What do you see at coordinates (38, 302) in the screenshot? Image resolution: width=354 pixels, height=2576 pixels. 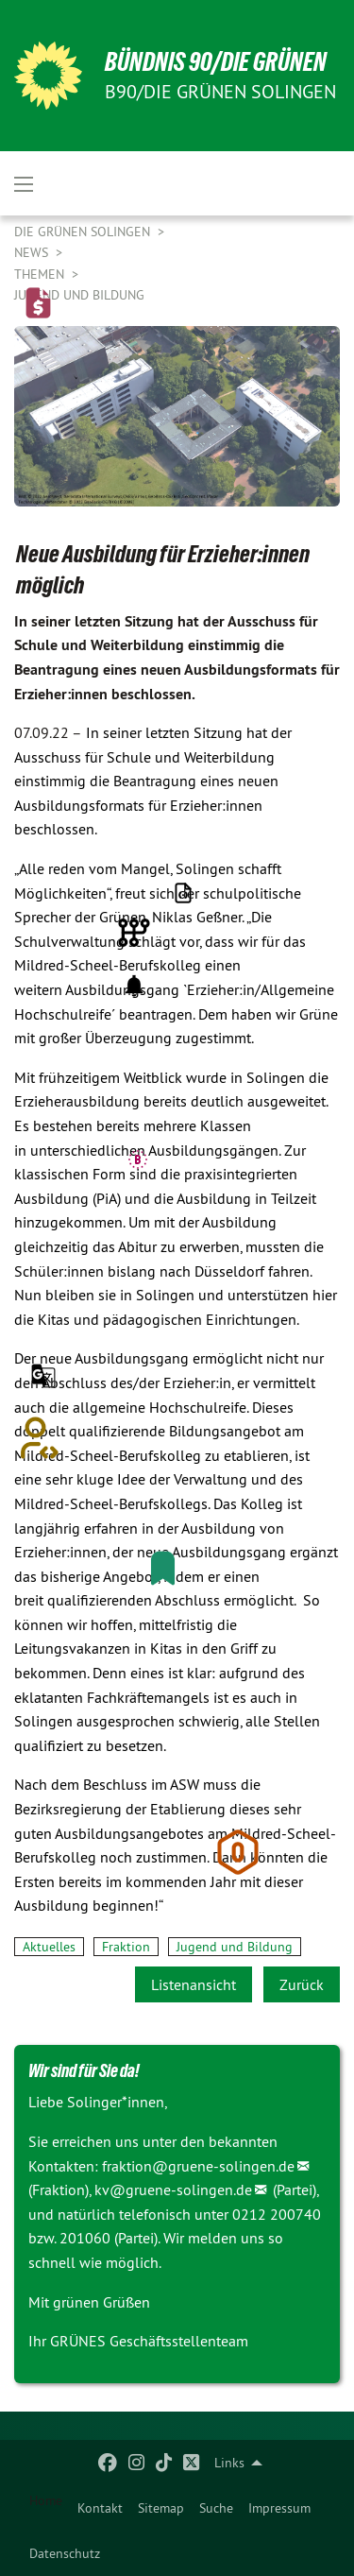 I see `view financial document or invoice` at bounding box center [38, 302].